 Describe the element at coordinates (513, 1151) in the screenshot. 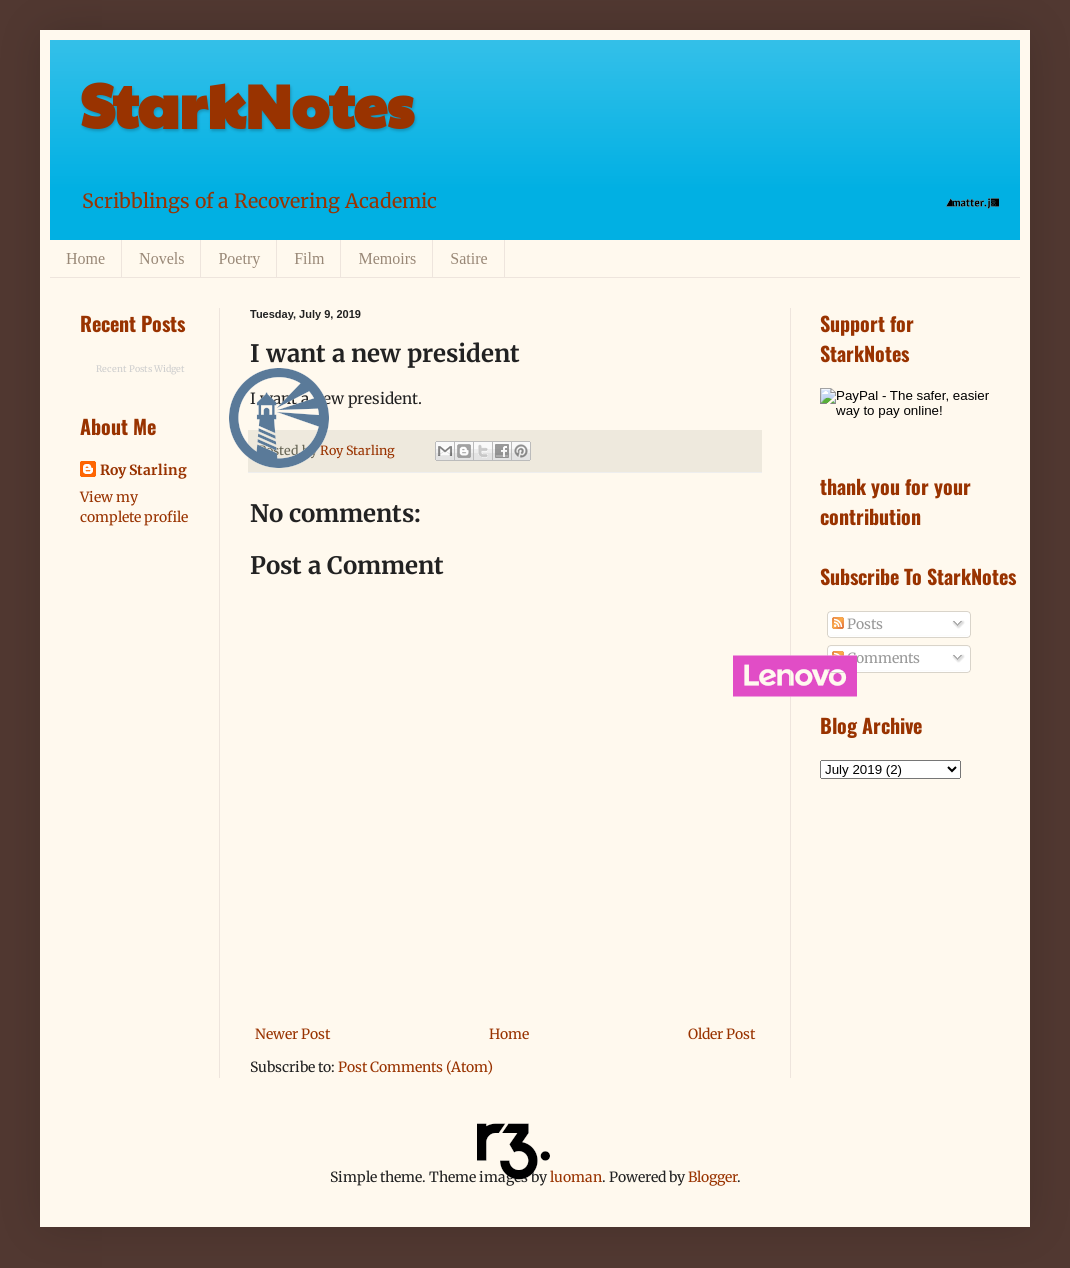

I see `r3 company logo` at that location.